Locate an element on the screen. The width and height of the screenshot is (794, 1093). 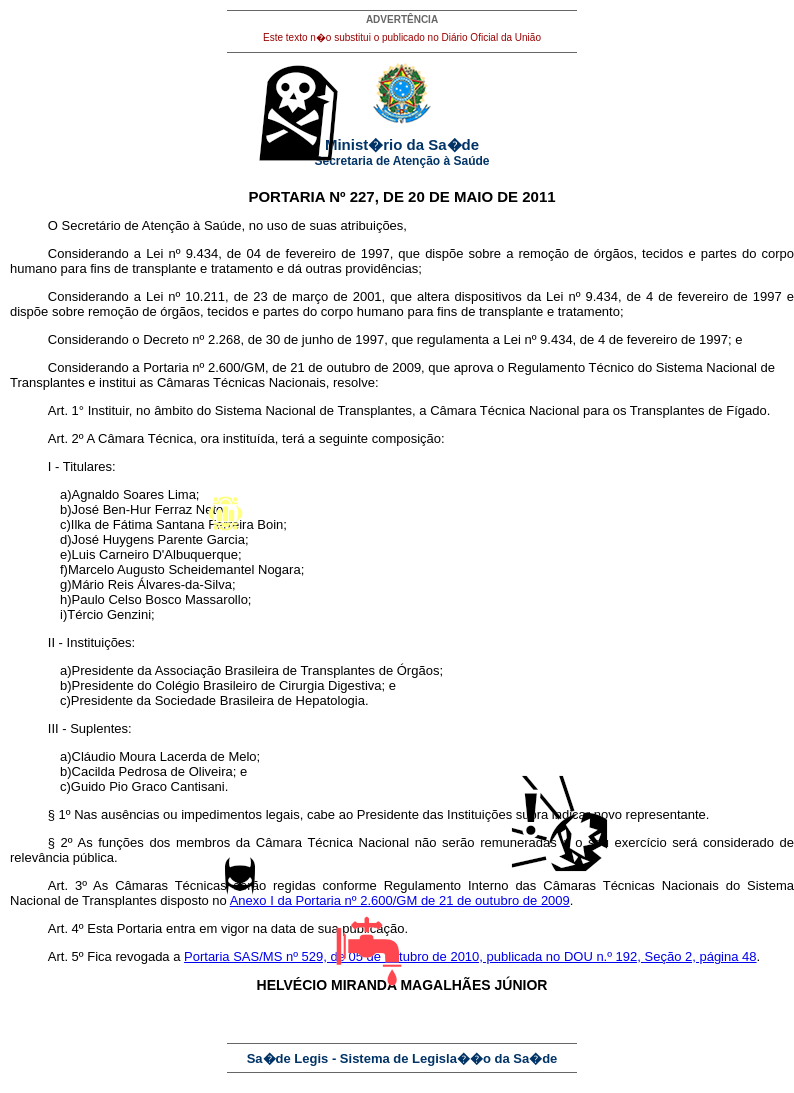
send an emergency distress signal is located at coordinates (559, 823).